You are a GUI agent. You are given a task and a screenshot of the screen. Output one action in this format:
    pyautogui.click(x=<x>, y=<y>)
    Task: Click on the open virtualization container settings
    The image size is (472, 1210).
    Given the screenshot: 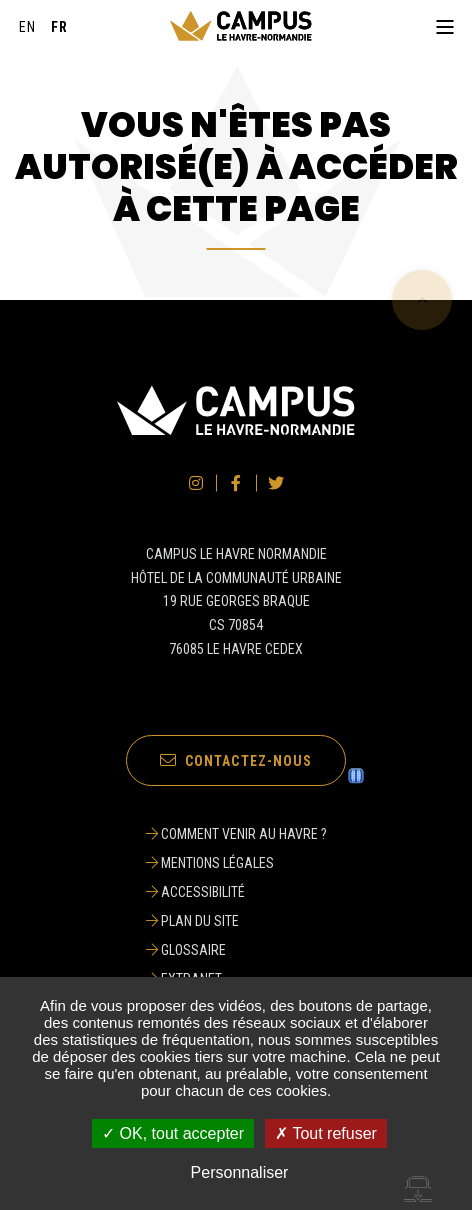 What is the action you would take?
    pyautogui.click(x=356, y=776)
    